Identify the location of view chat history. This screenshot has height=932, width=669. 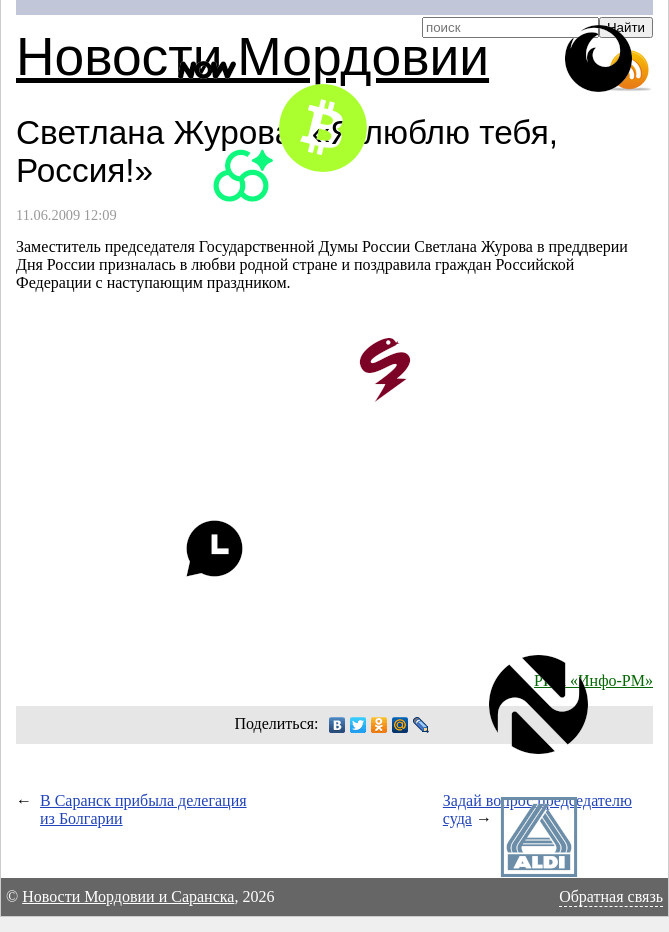
(214, 548).